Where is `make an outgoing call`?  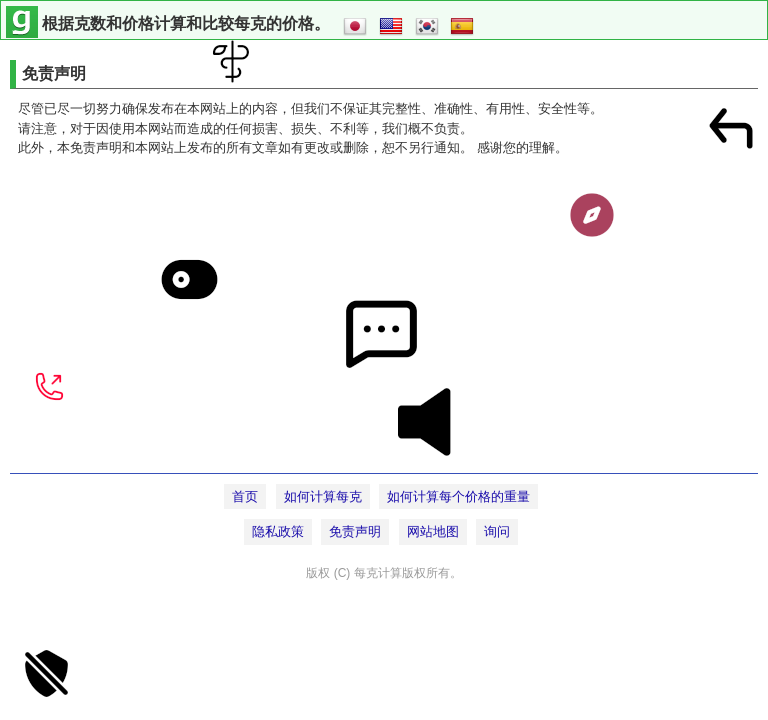
make an outgoing call is located at coordinates (49, 386).